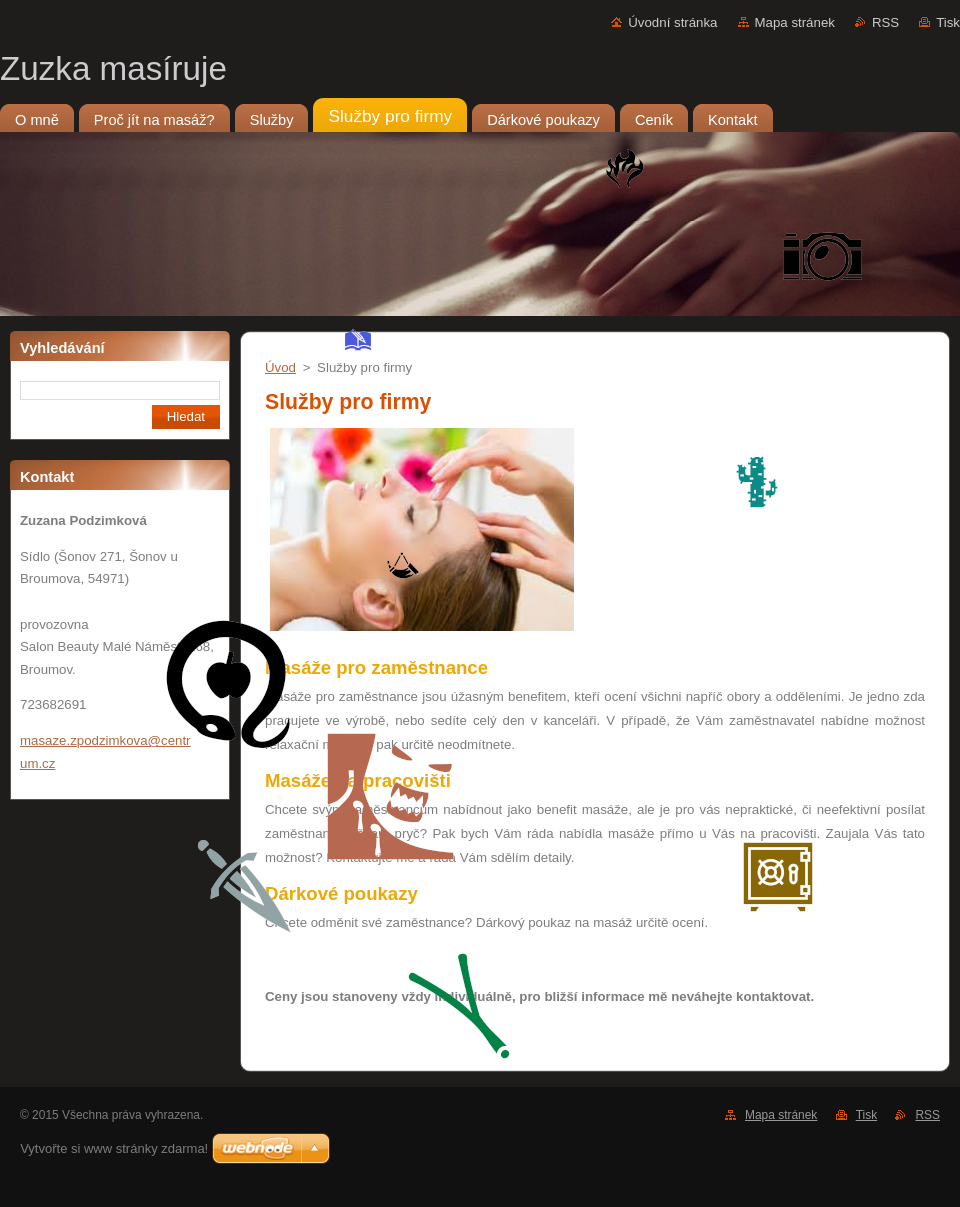  Describe the element at coordinates (822, 256) in the screenshot. I see `take a photo` at that location.